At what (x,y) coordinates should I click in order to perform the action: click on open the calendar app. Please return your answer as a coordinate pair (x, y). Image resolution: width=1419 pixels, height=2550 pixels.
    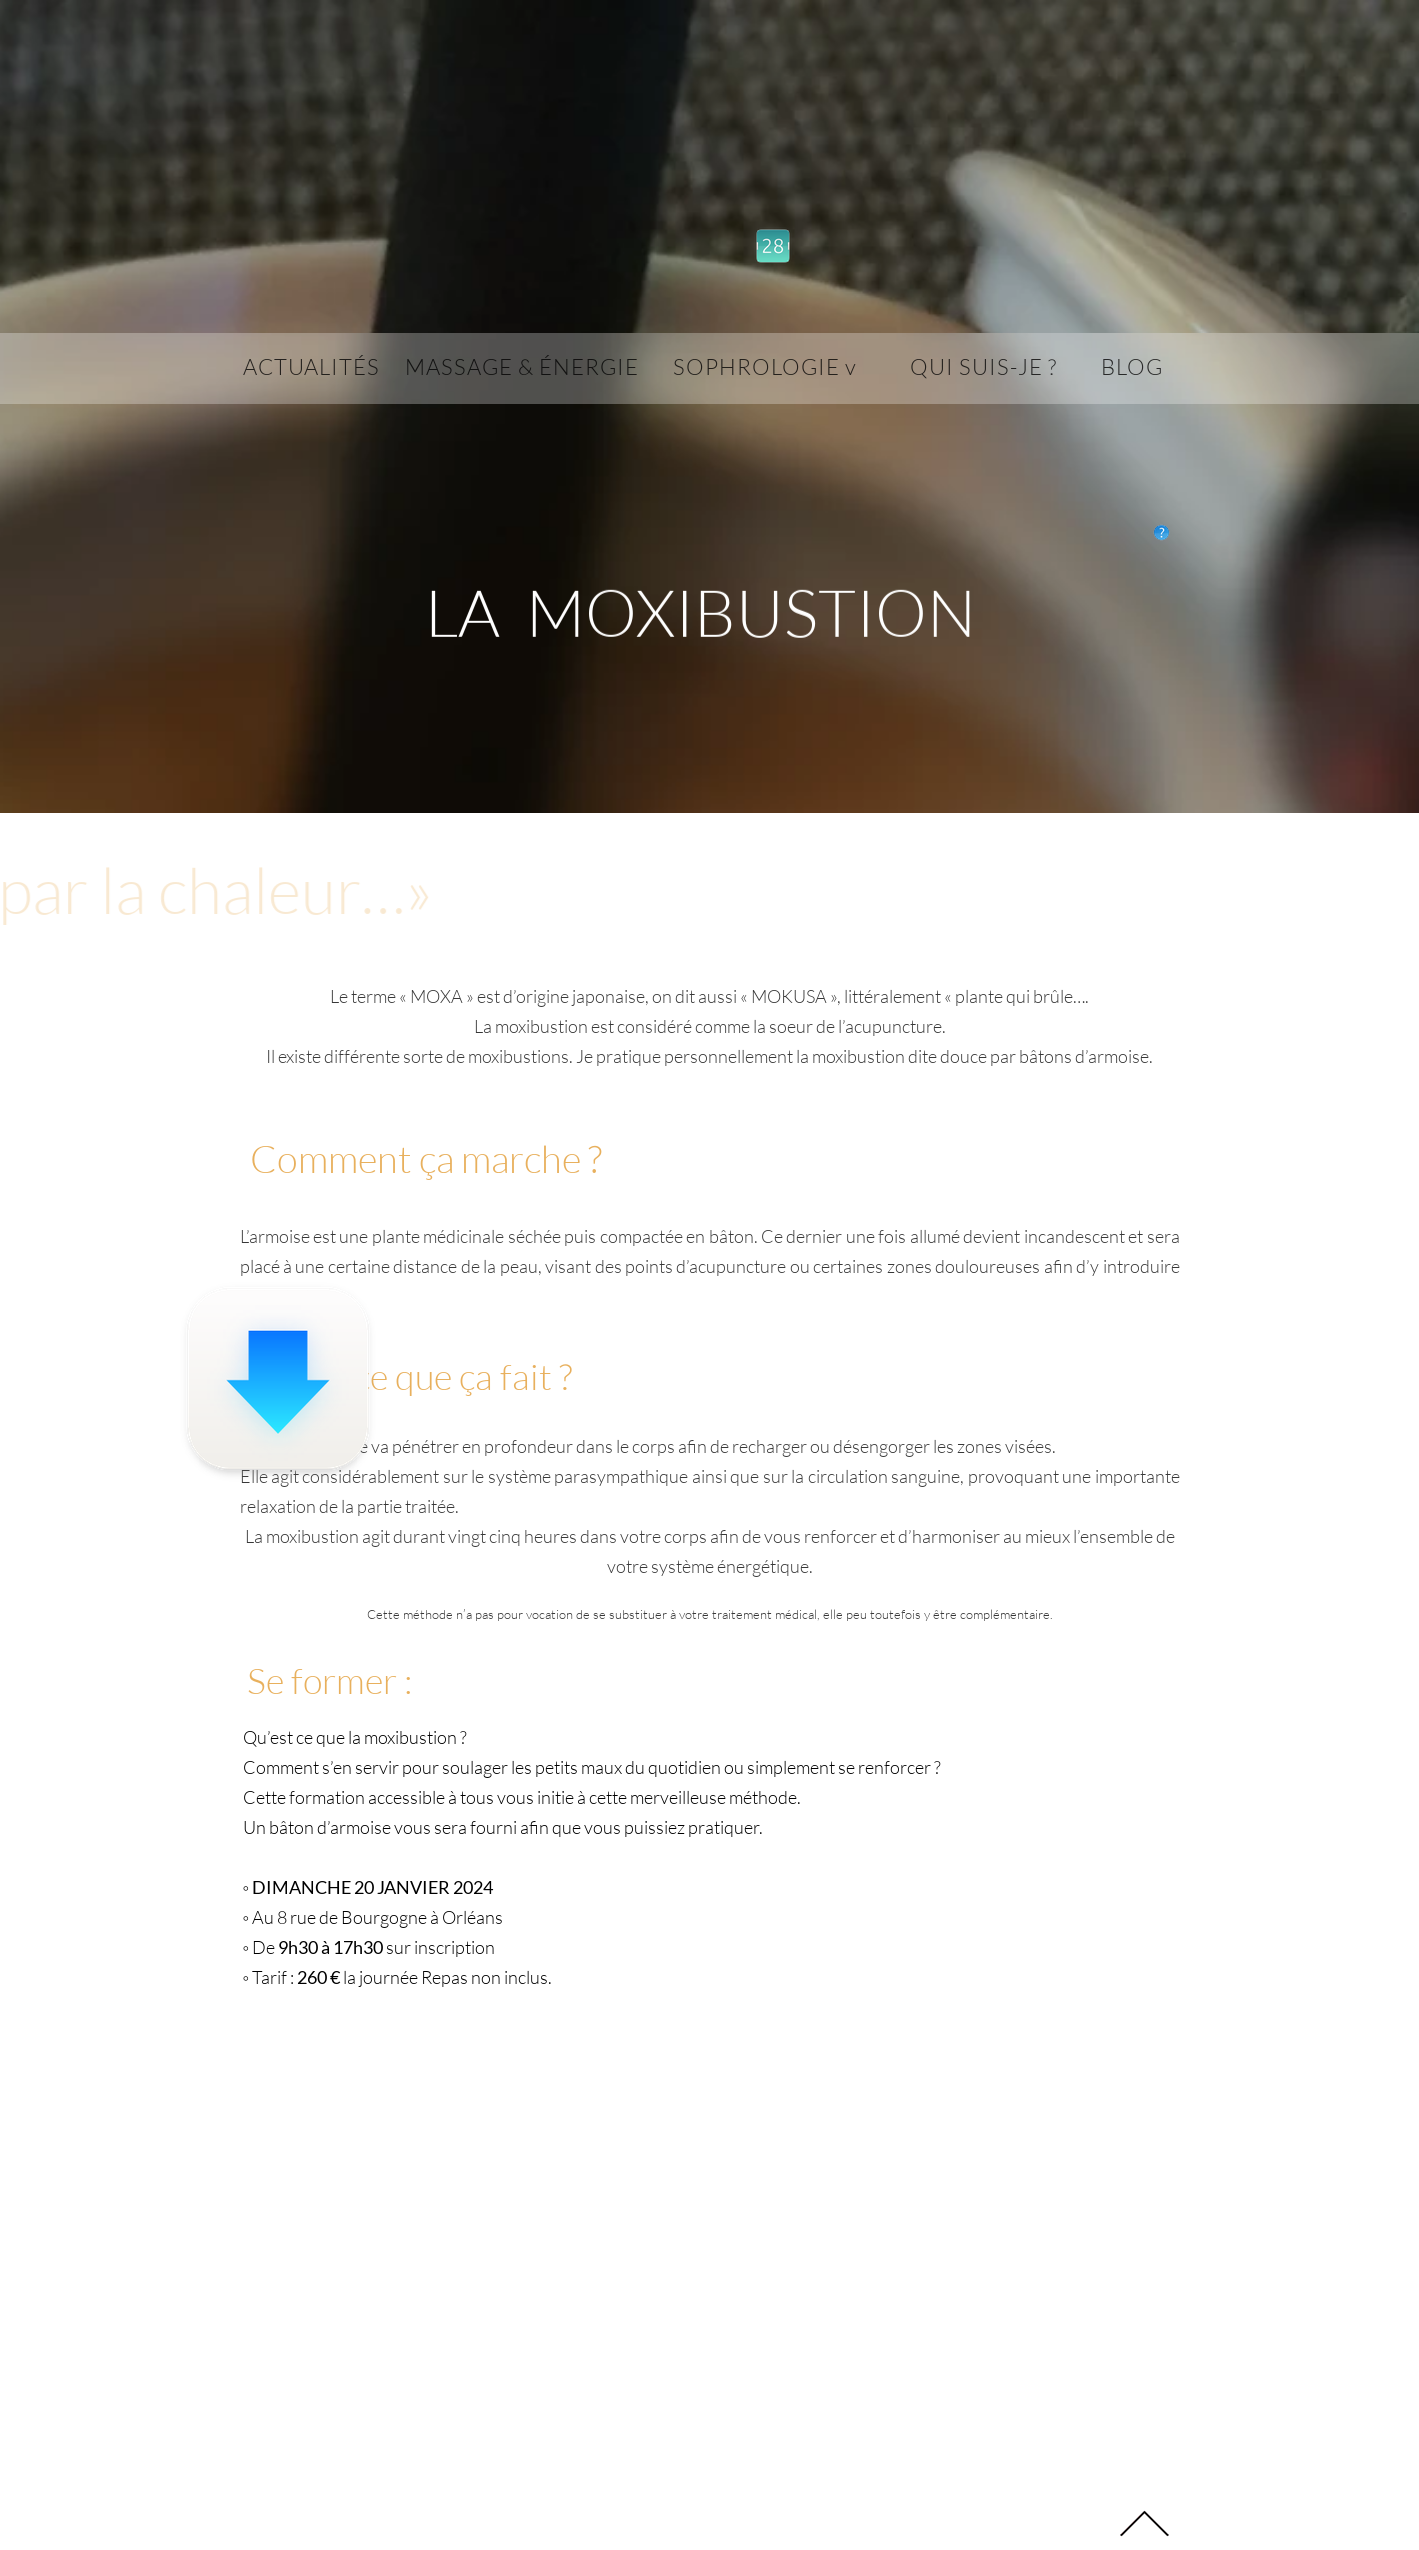
    Looking at the image, I should click on (773, 246).